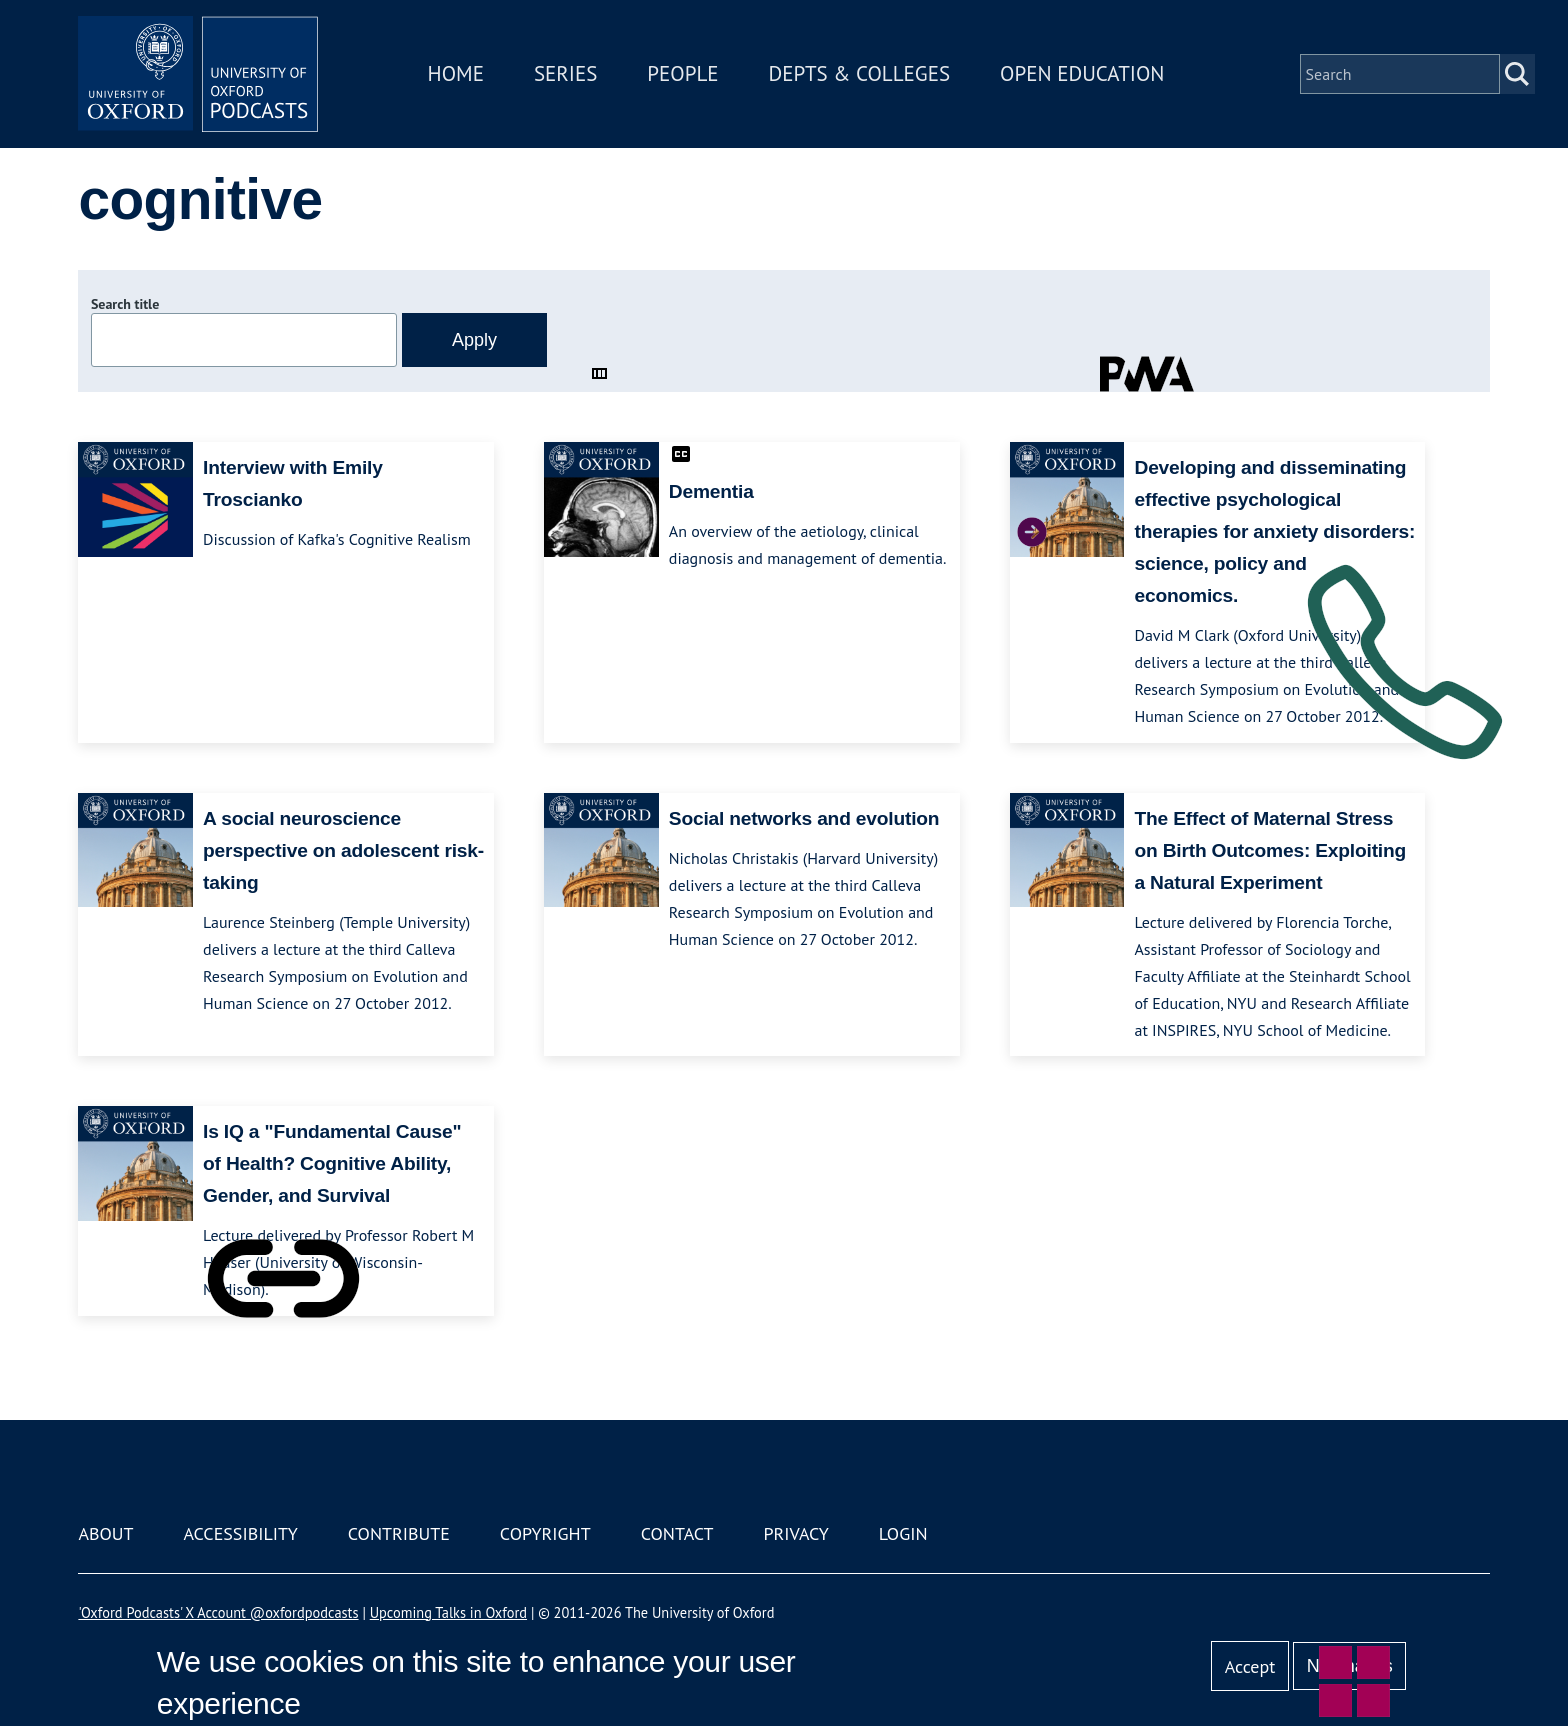 The height and width of the screenshot is (1726, 1568). What do you see at coordinates (599, 374) in the screenshot?
I see `switch to column view layout` at bounding box center [599, 374].